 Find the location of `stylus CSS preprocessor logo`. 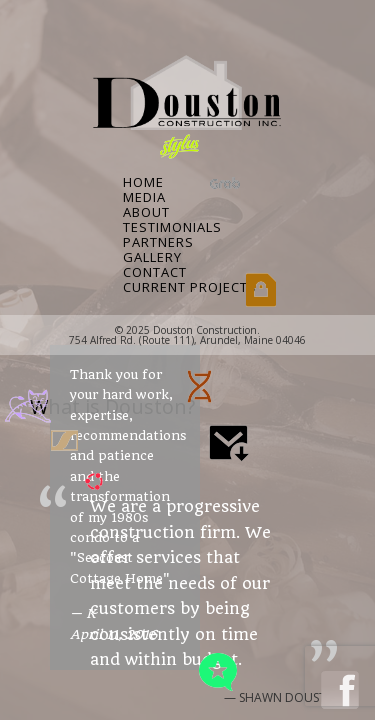

stylus CSS preprocessor logo is located at coordinates (179, 146).